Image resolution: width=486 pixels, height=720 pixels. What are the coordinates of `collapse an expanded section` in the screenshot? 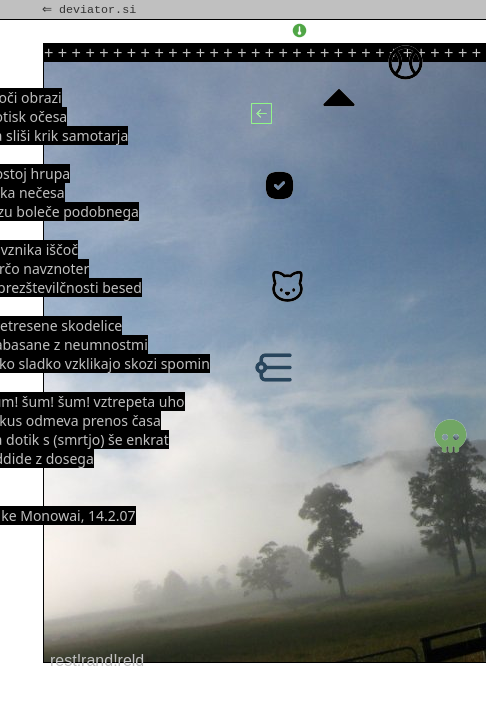 It's located at (339, 99).